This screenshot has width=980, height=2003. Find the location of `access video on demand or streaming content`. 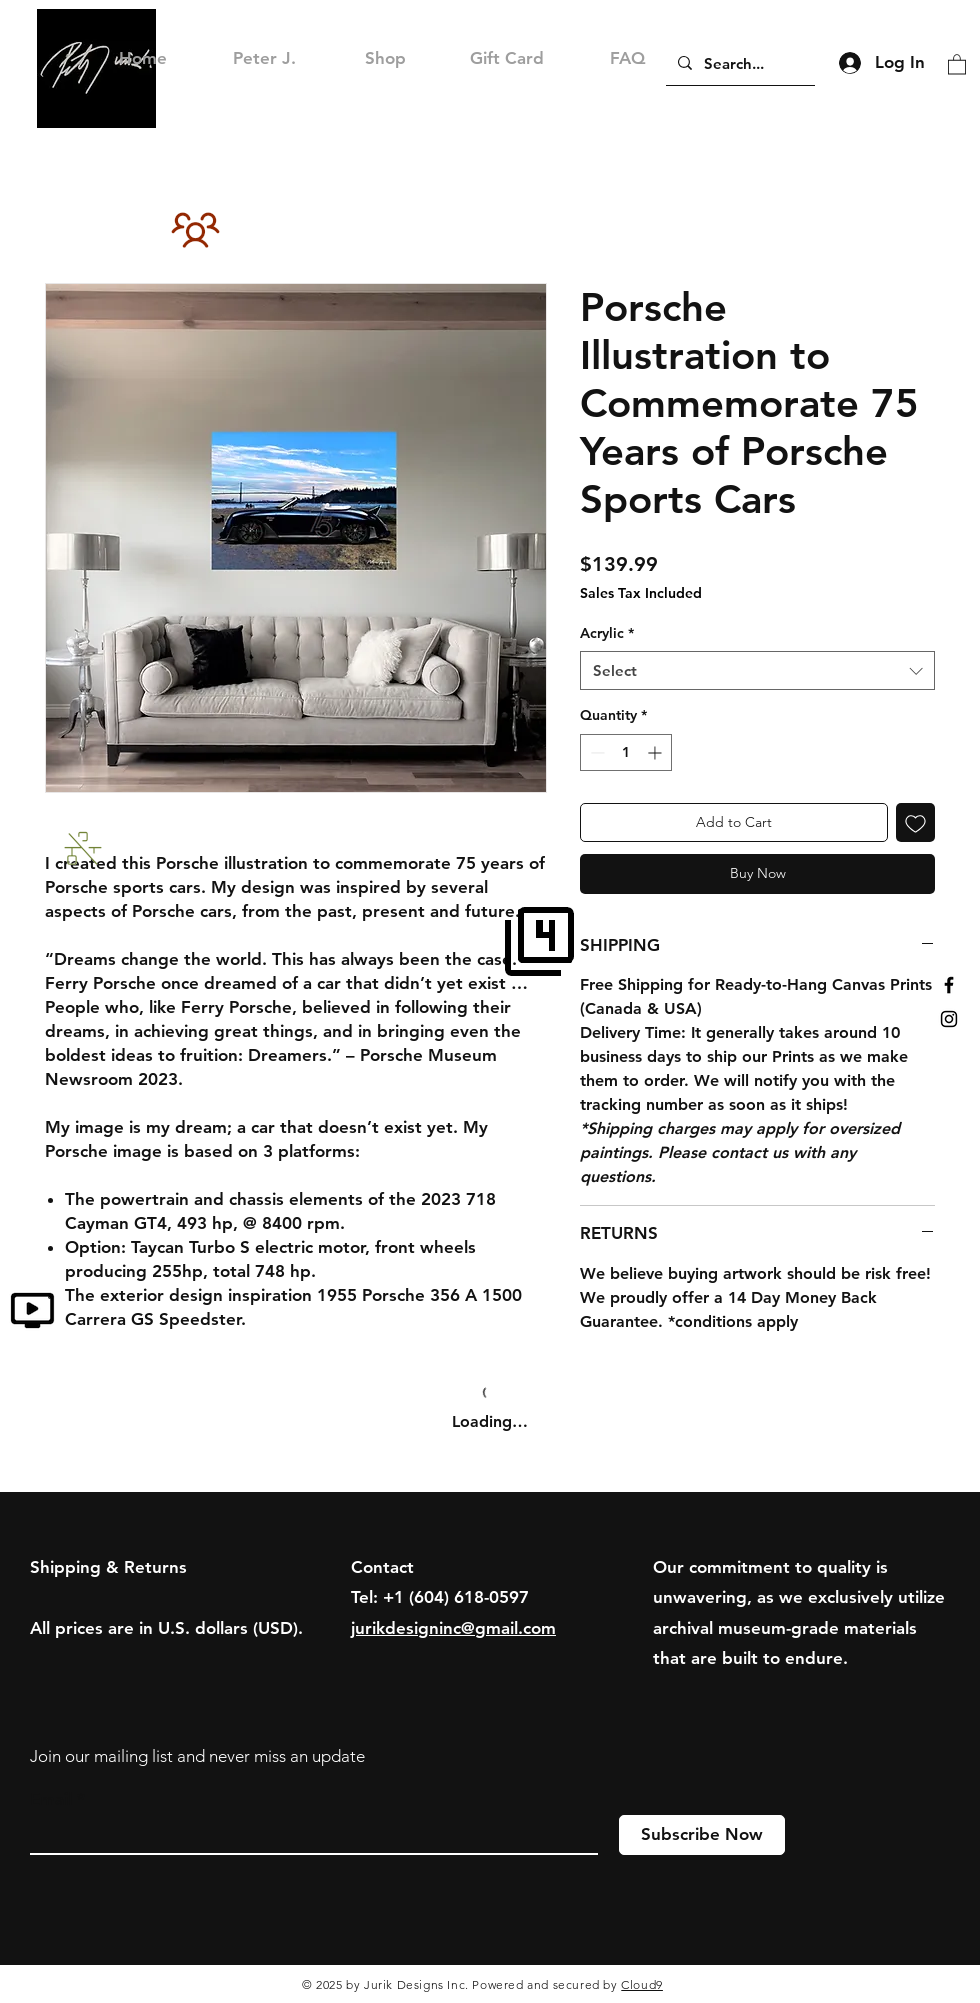

access video on demand or streaming content is located at coordinates (32, 1310).